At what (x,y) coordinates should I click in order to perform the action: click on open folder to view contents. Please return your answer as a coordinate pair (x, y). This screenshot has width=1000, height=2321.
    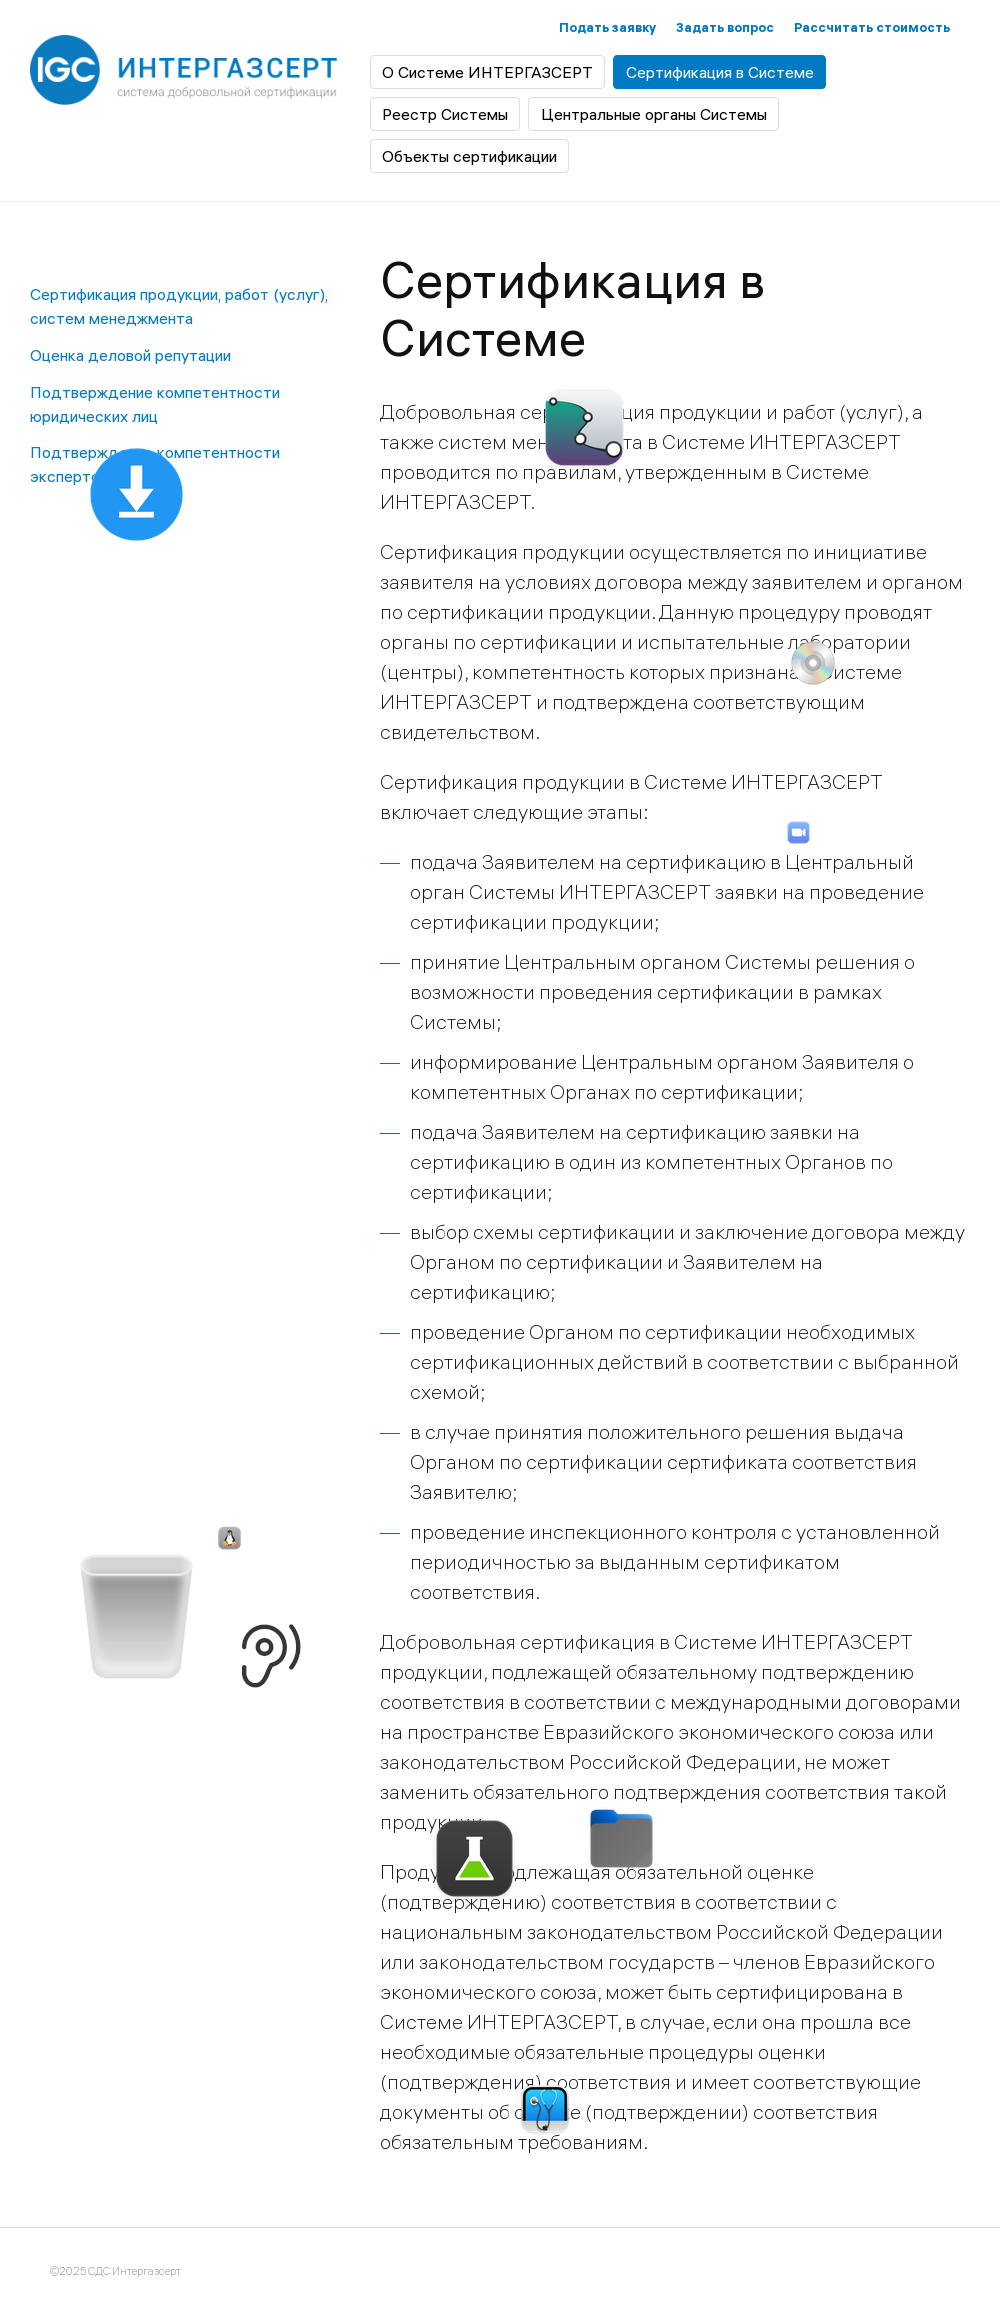
    Looking at the image, I should click on (621, 1838).